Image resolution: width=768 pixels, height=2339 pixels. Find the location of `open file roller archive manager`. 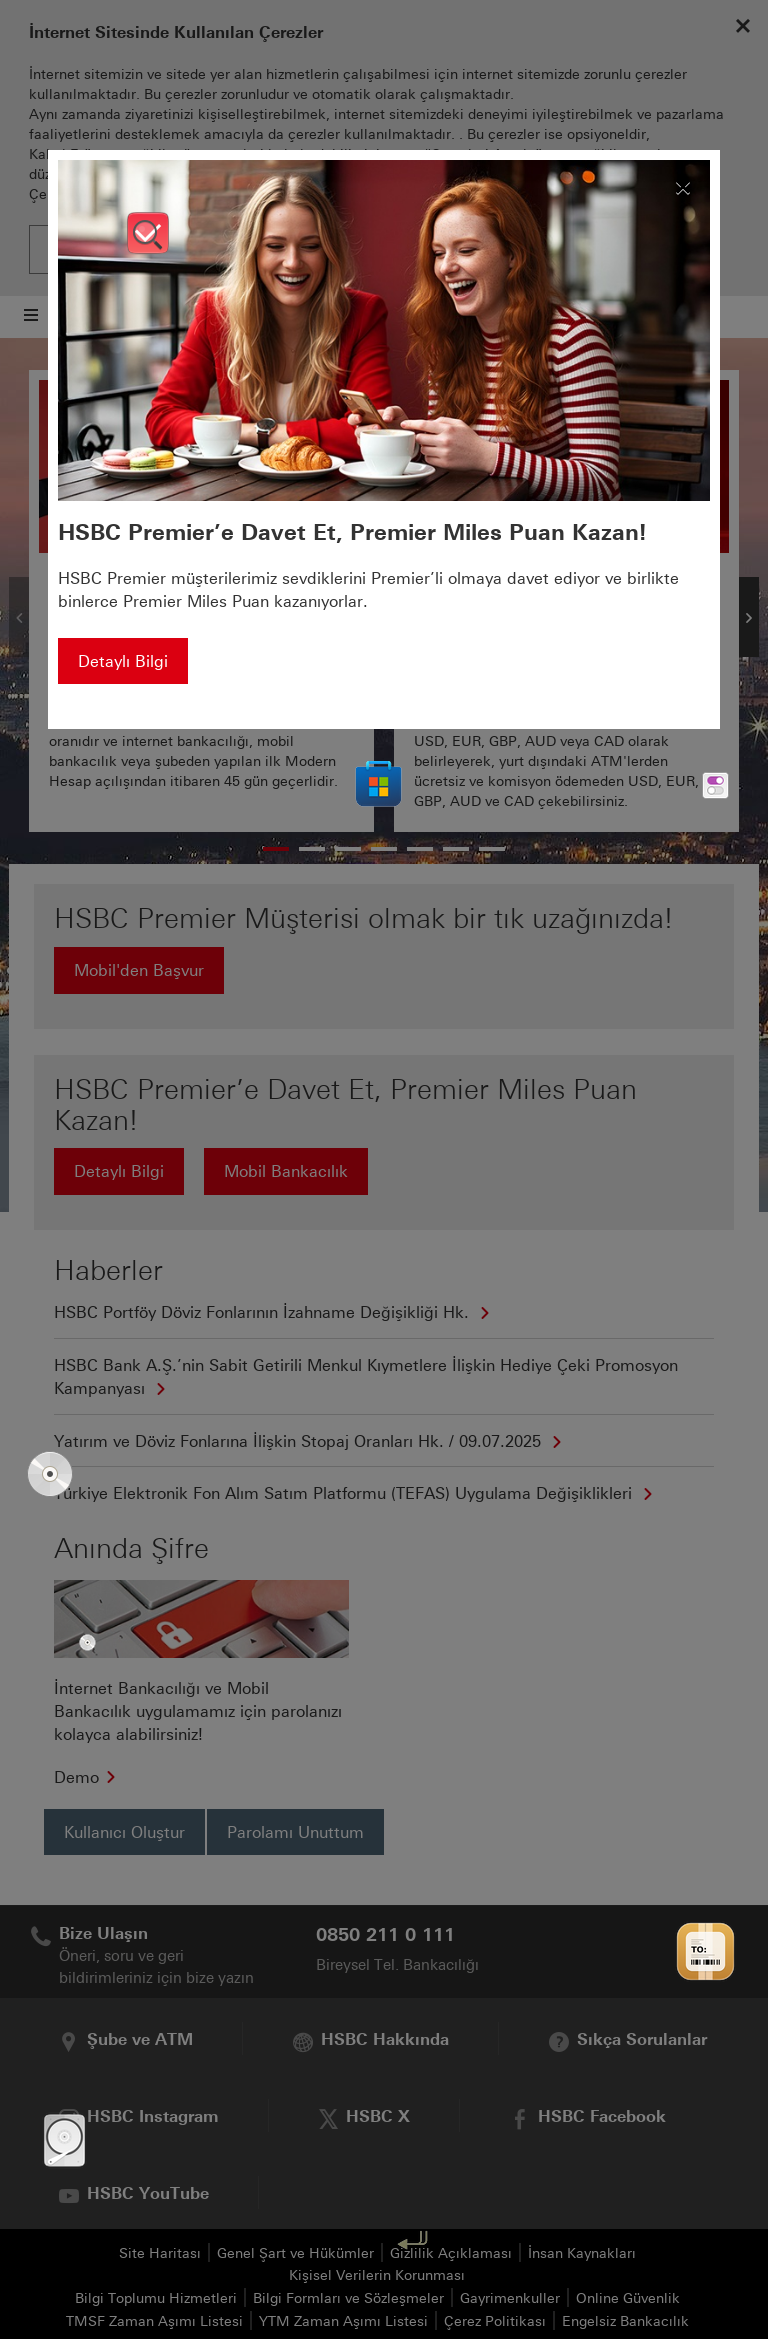

open file roller archive manager is located at coordinates (705, 1951).